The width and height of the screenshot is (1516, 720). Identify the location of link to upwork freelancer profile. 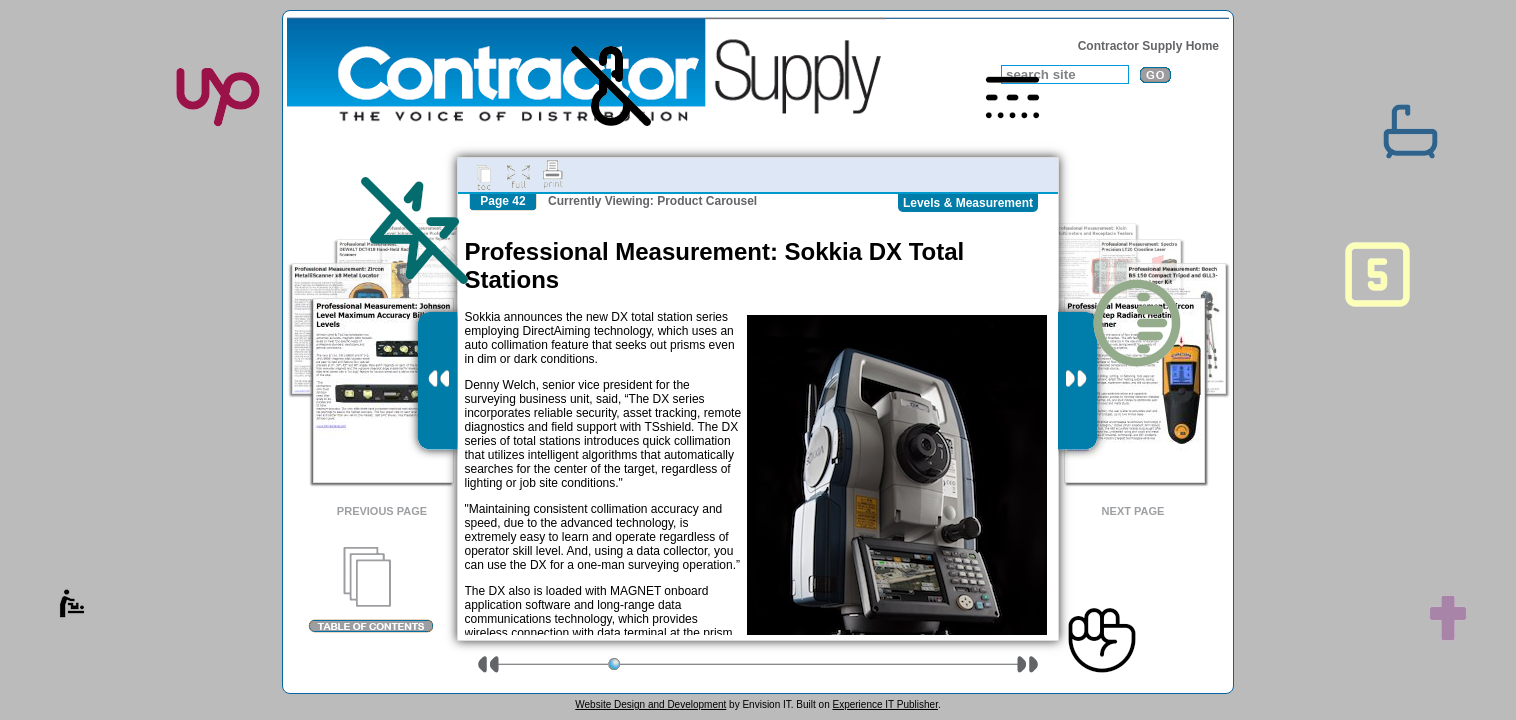
(218, 93).